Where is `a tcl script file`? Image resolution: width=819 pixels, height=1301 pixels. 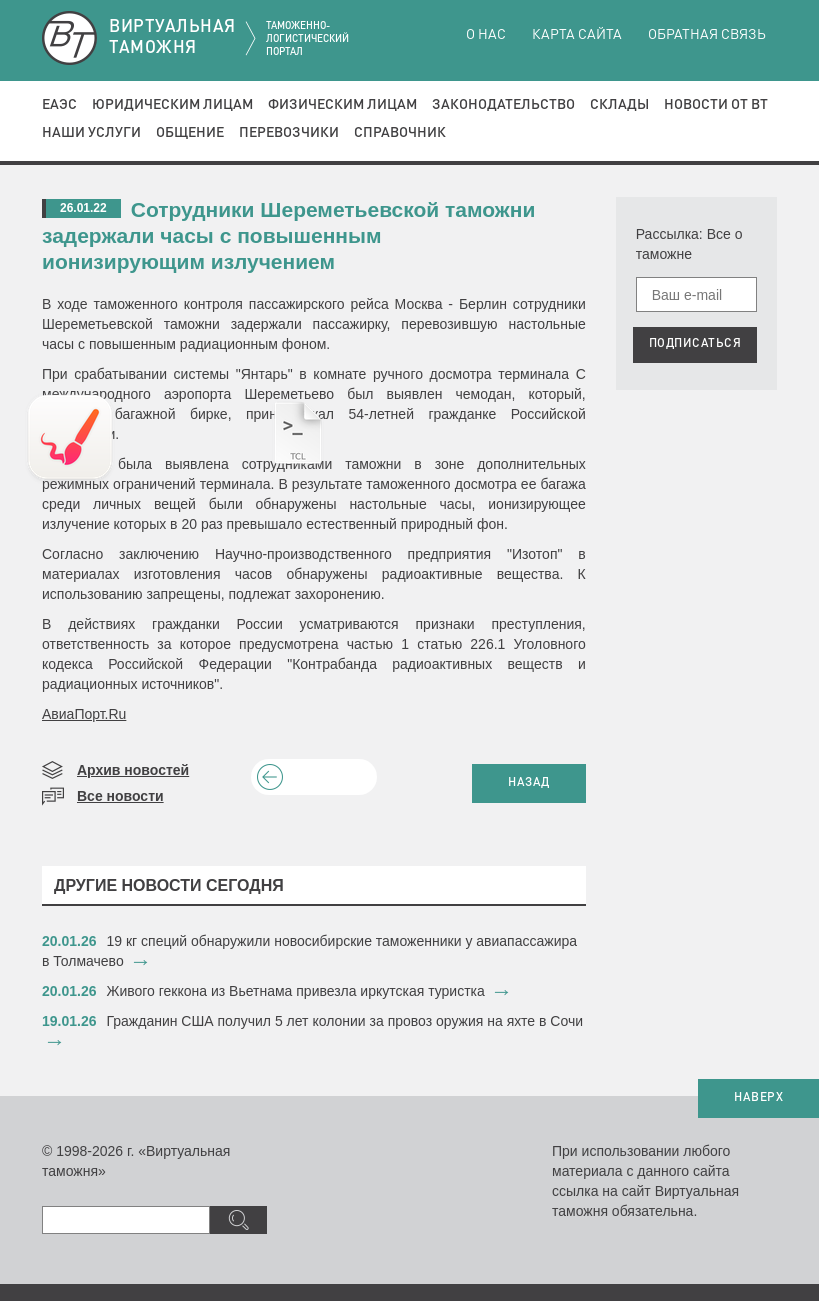
a tcl script file is located at coordinates (298, 434).